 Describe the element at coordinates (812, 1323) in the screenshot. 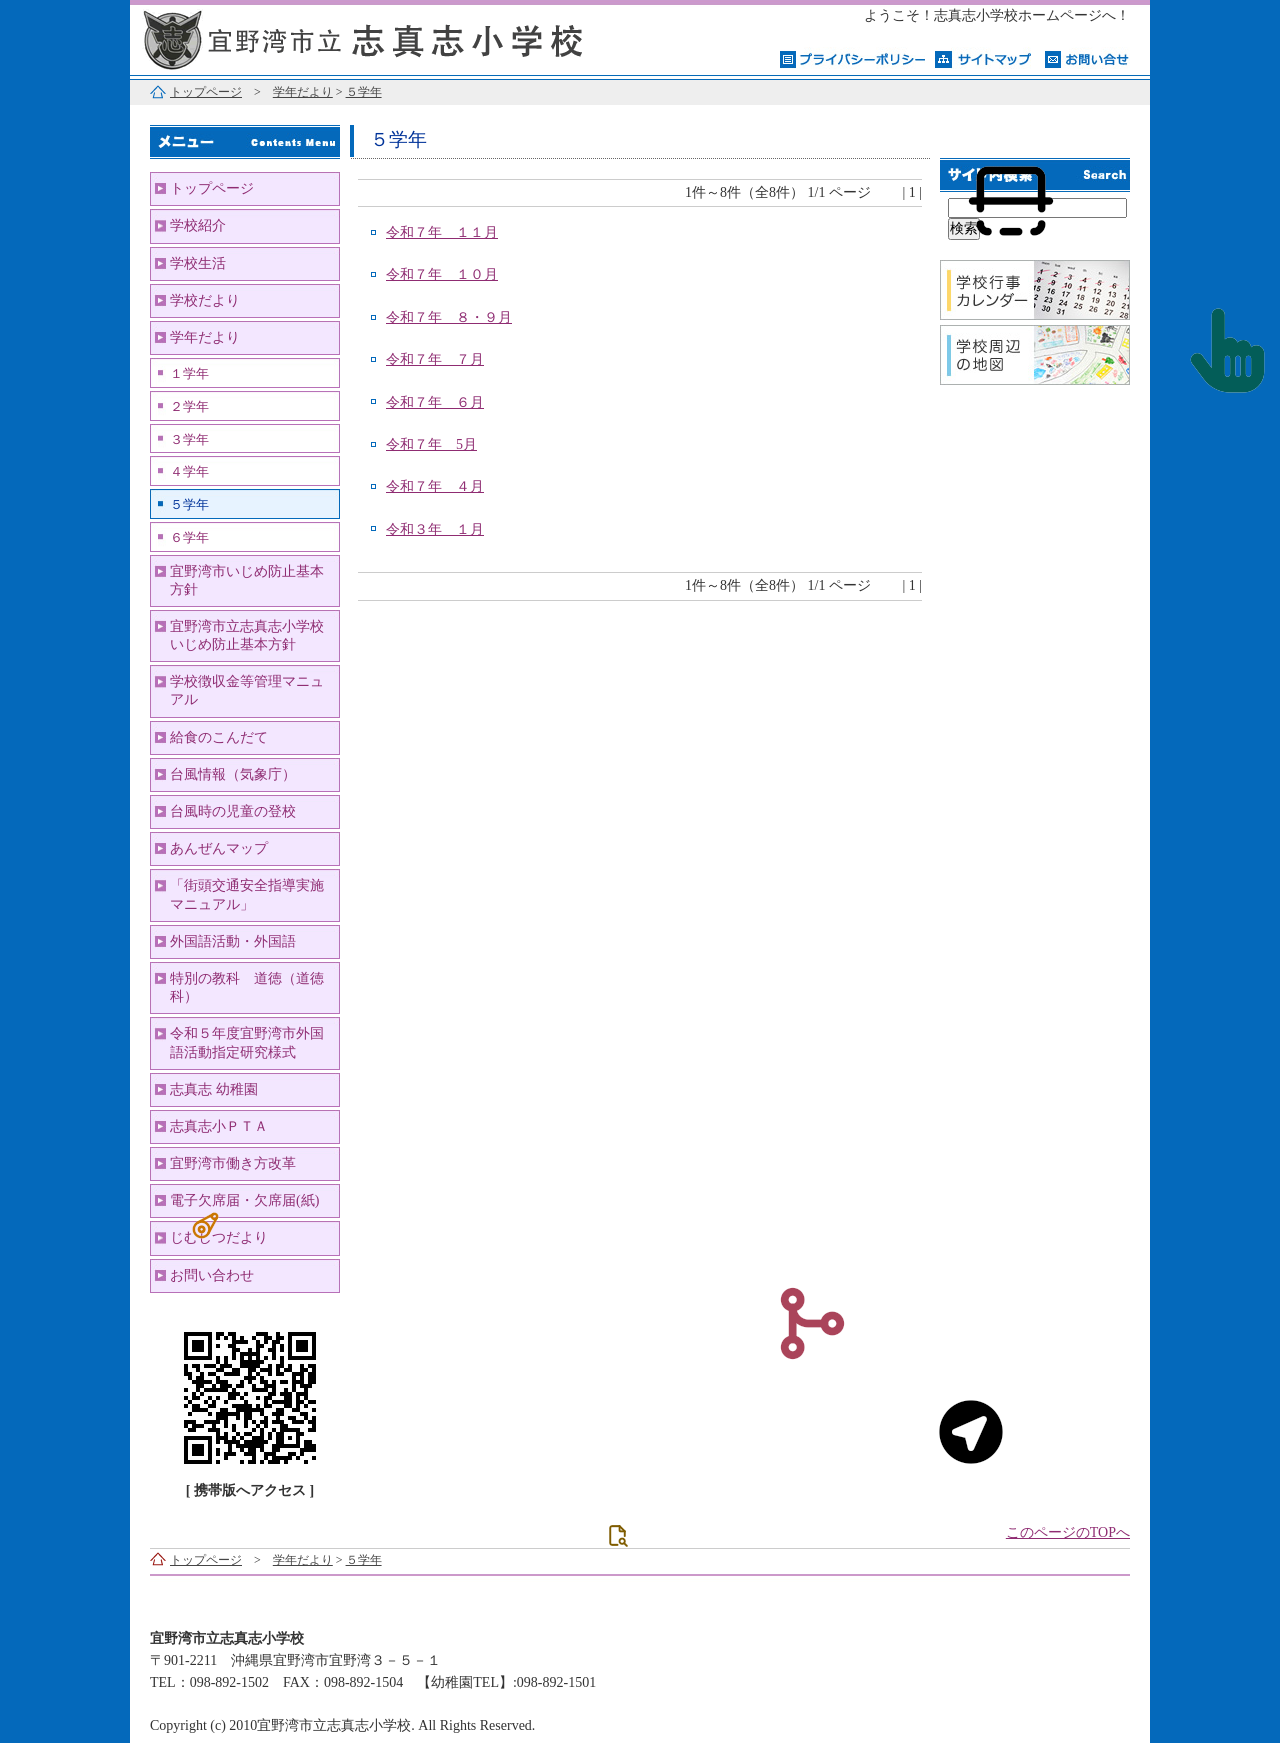

I see `merge branches in version control` at that location.